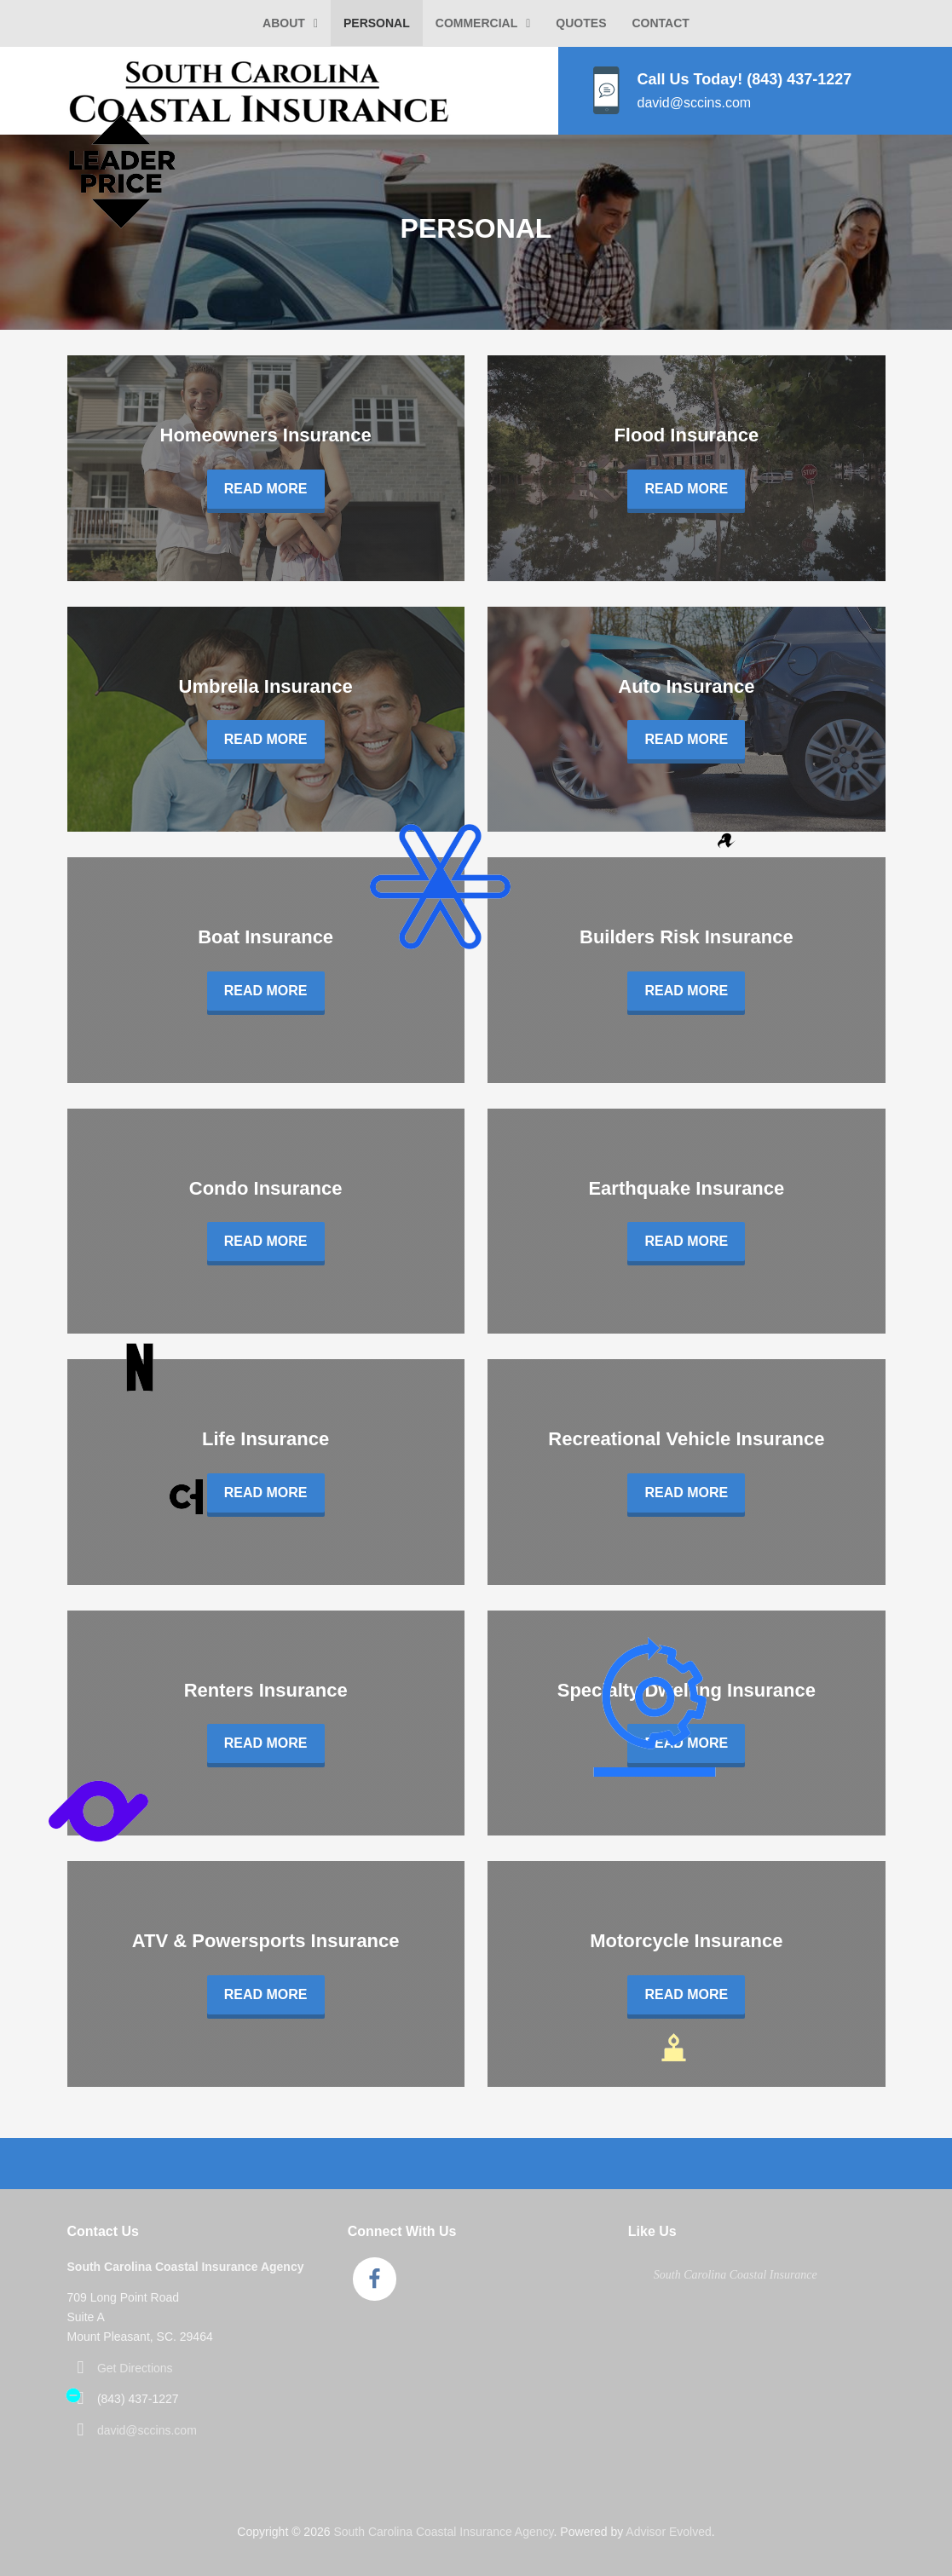  Describe the element at coordinates (655, 1707) in the screenshot. I see `JFrog Pipelines logo` at that location.